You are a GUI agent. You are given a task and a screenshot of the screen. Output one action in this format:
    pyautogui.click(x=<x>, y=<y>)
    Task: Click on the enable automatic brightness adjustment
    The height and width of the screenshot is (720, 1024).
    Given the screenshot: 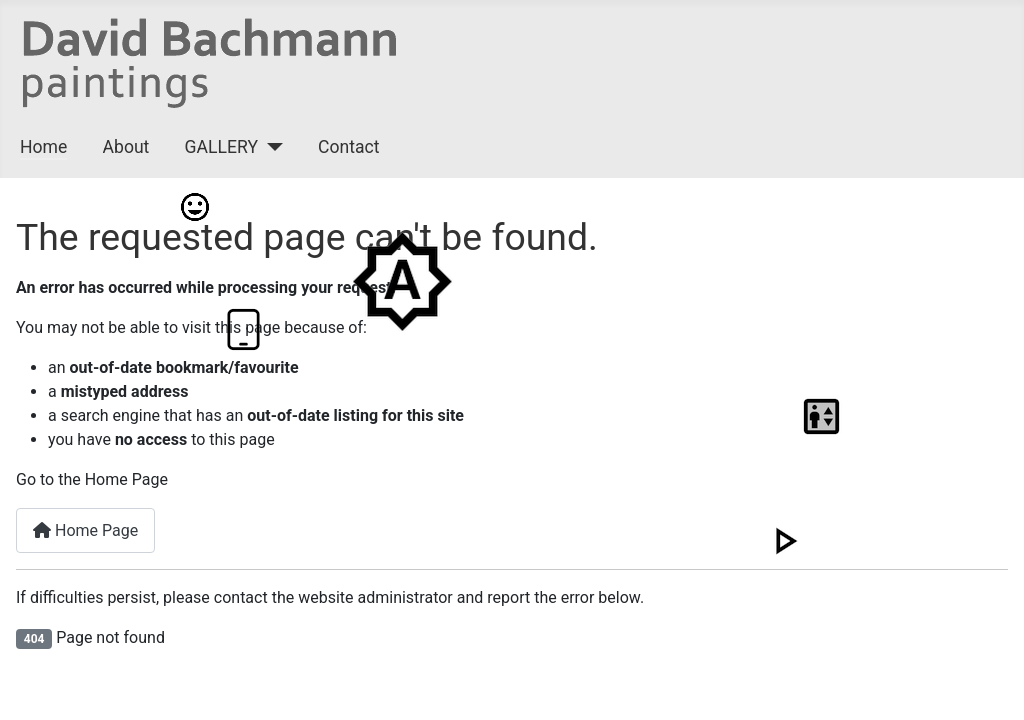 What is the action you would take?
    pyautogui.click(x=402, y=281)
    